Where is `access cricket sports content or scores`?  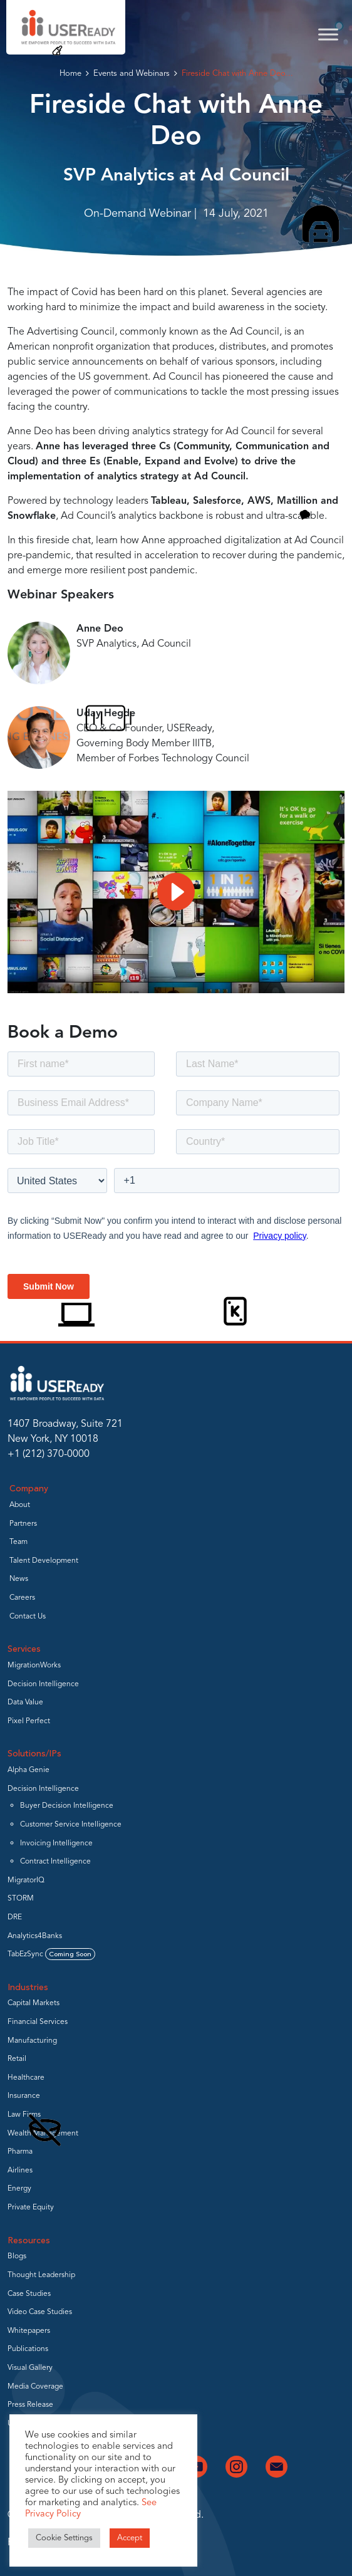
access cricket sports content or scores is located at coordinates (57, 50).